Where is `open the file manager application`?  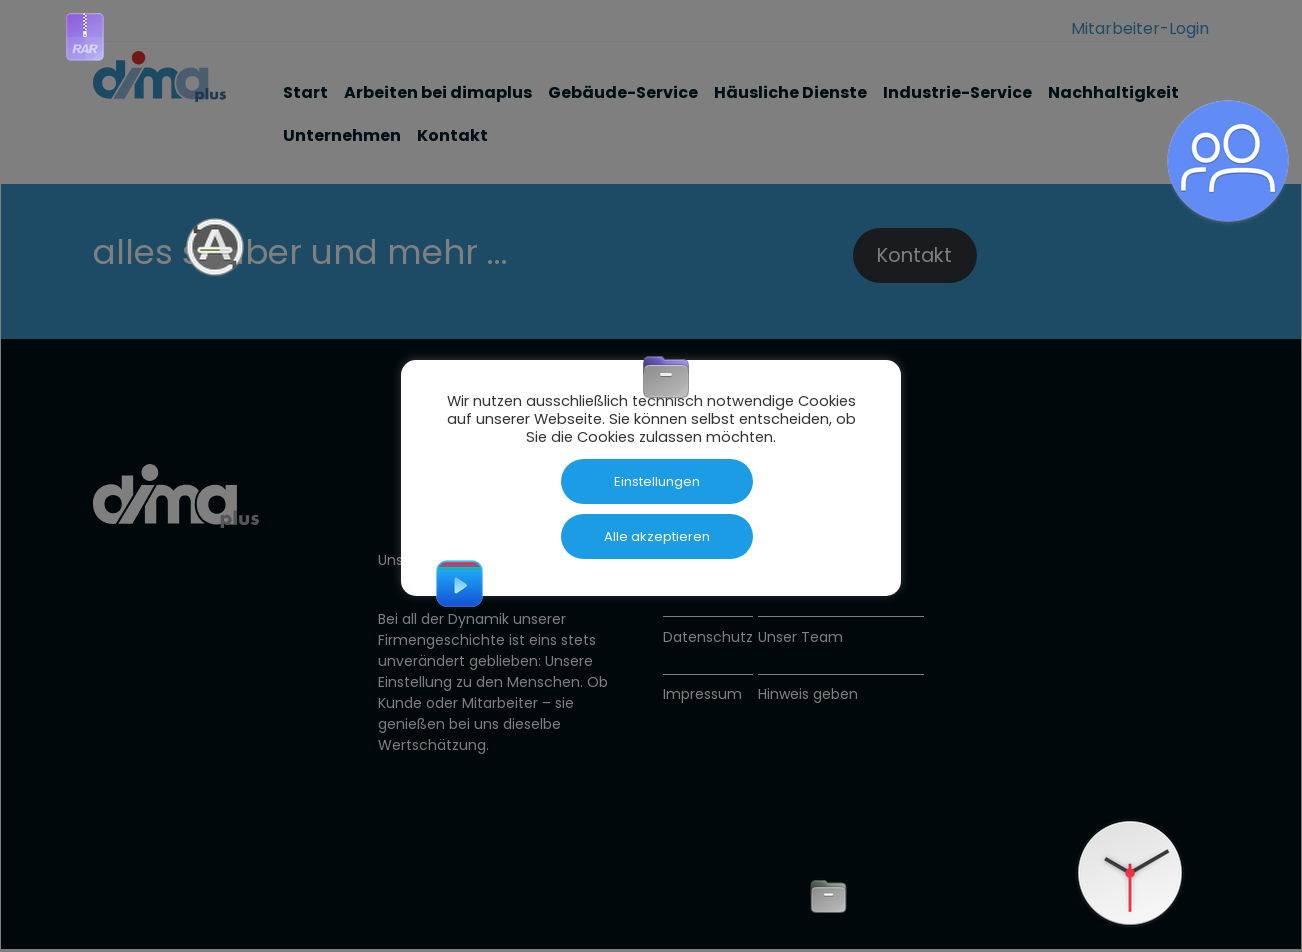 open the file manager application is located at coordinates (828, 896).